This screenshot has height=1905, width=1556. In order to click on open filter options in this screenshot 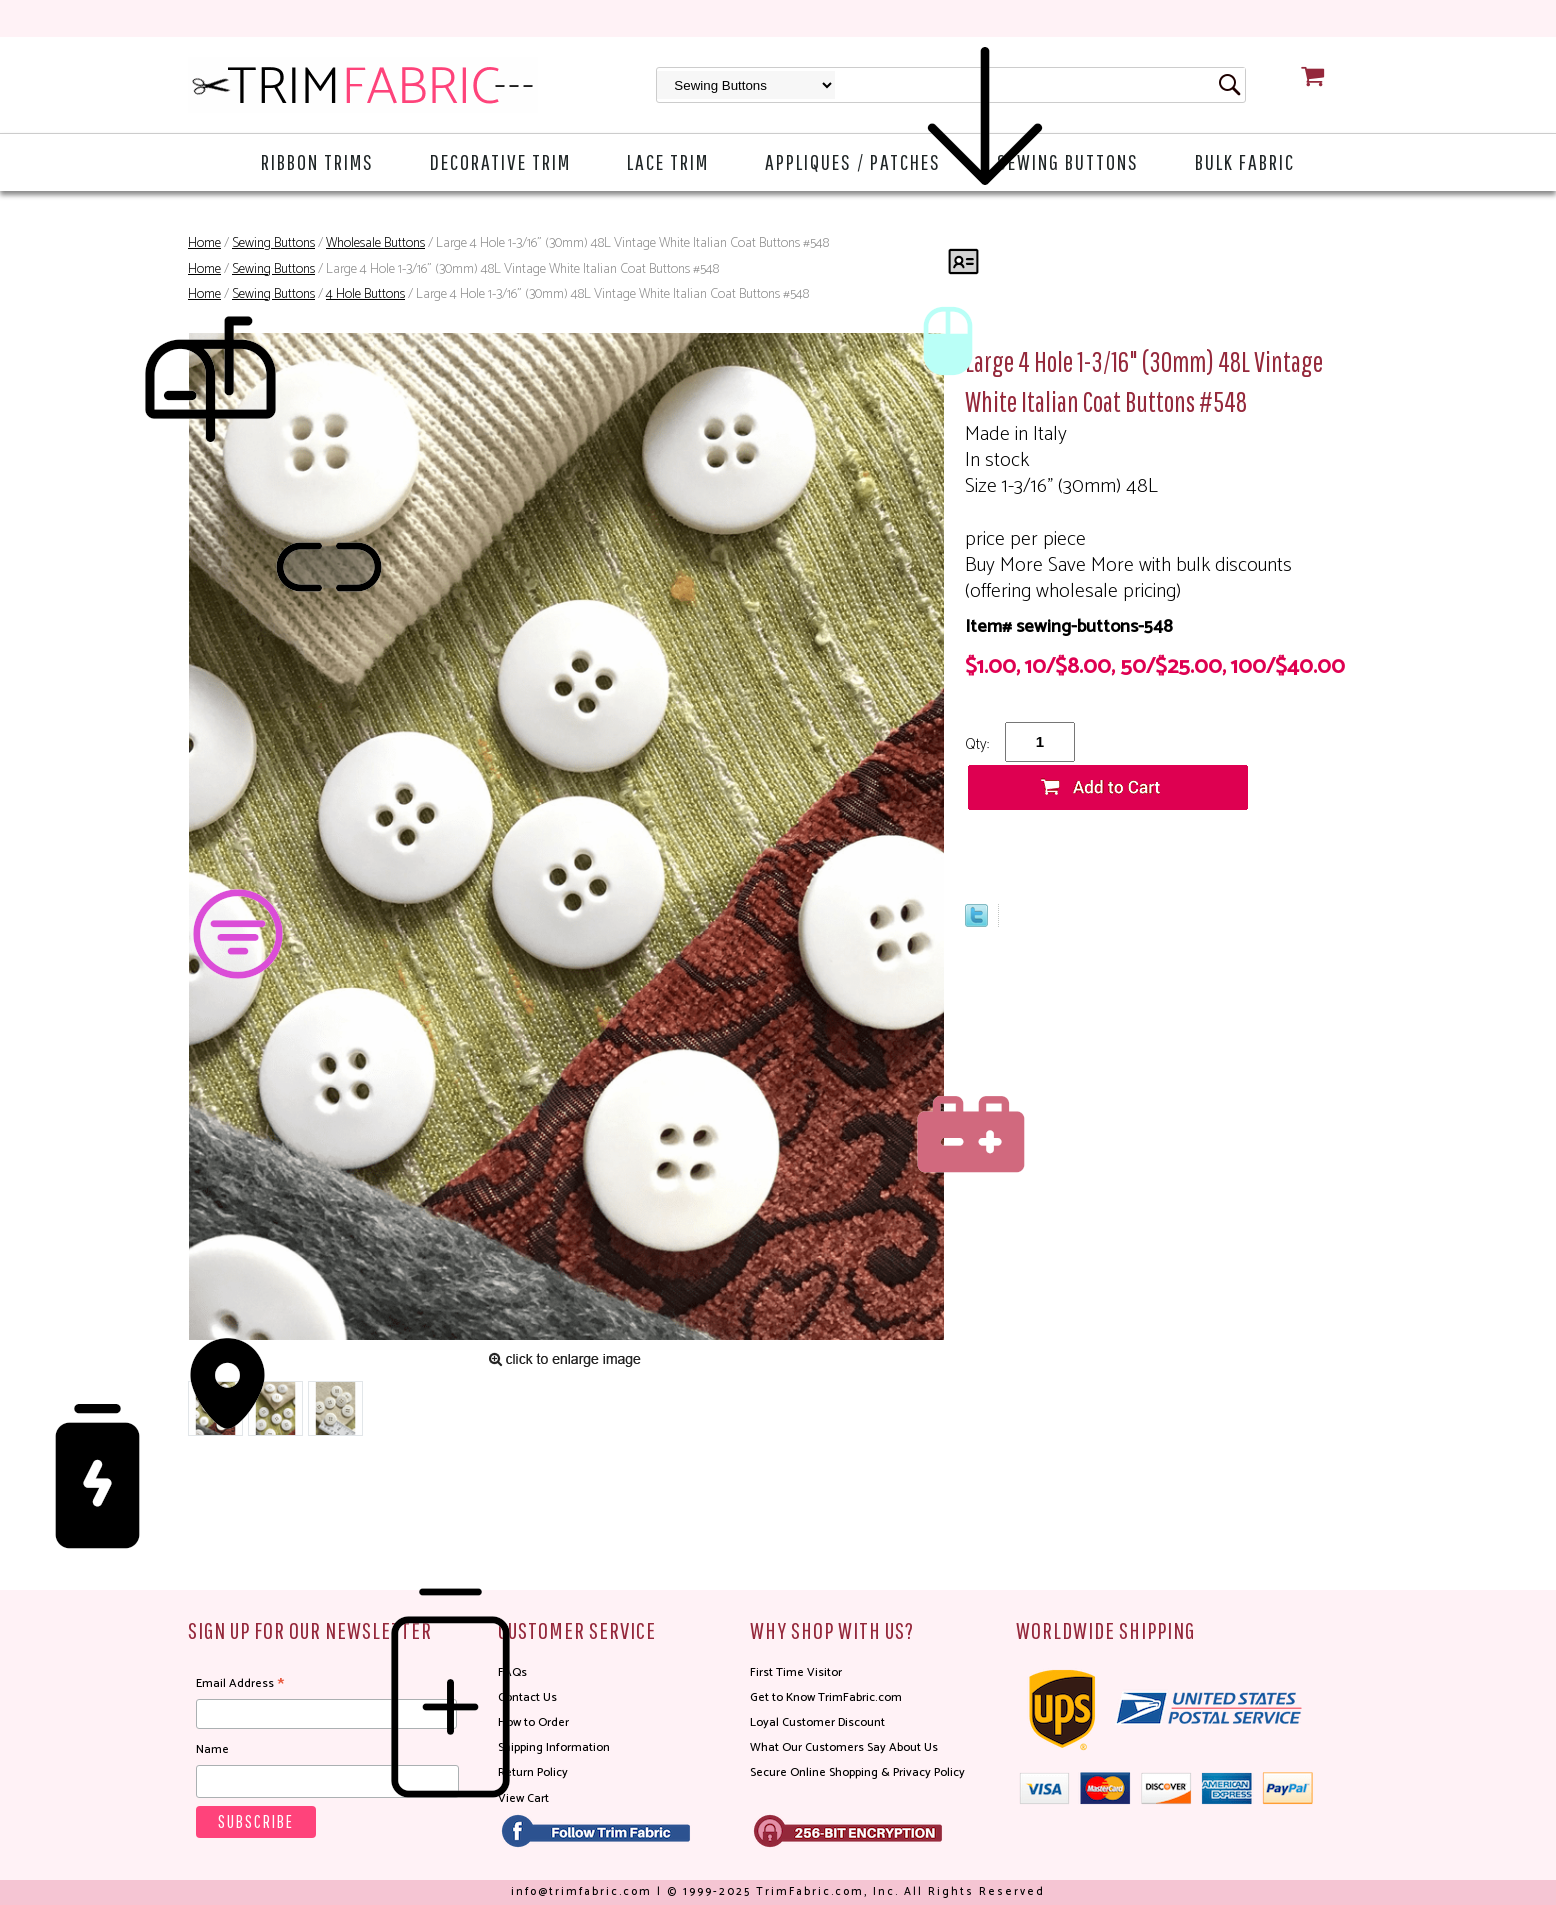, I will do `click(238, 934)`.